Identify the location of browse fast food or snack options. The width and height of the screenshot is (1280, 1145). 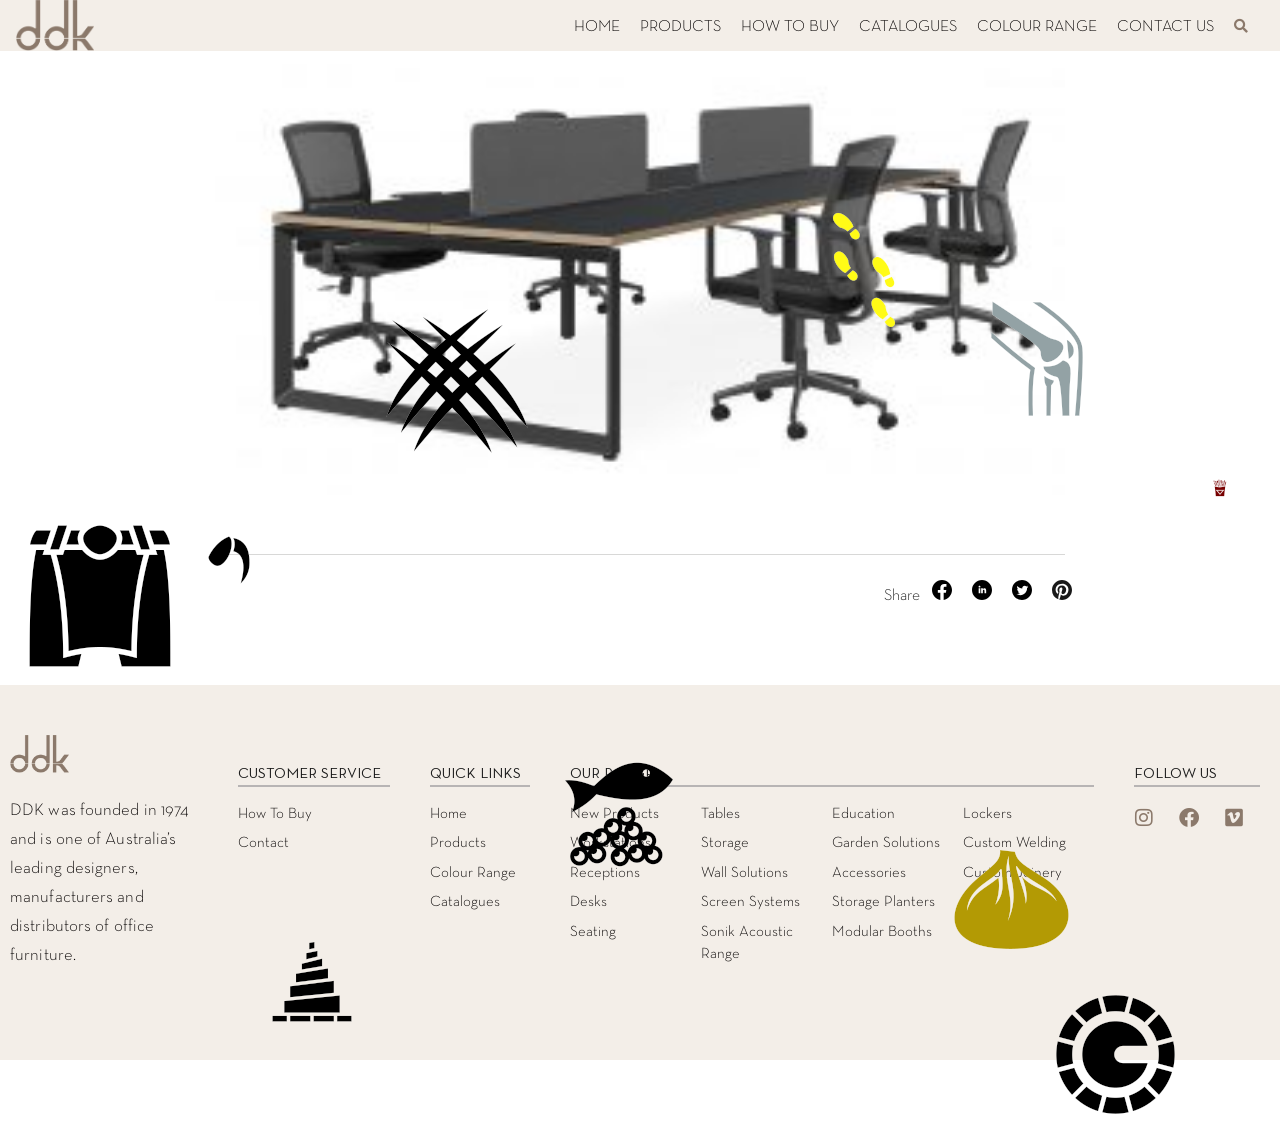
(1220, 488).